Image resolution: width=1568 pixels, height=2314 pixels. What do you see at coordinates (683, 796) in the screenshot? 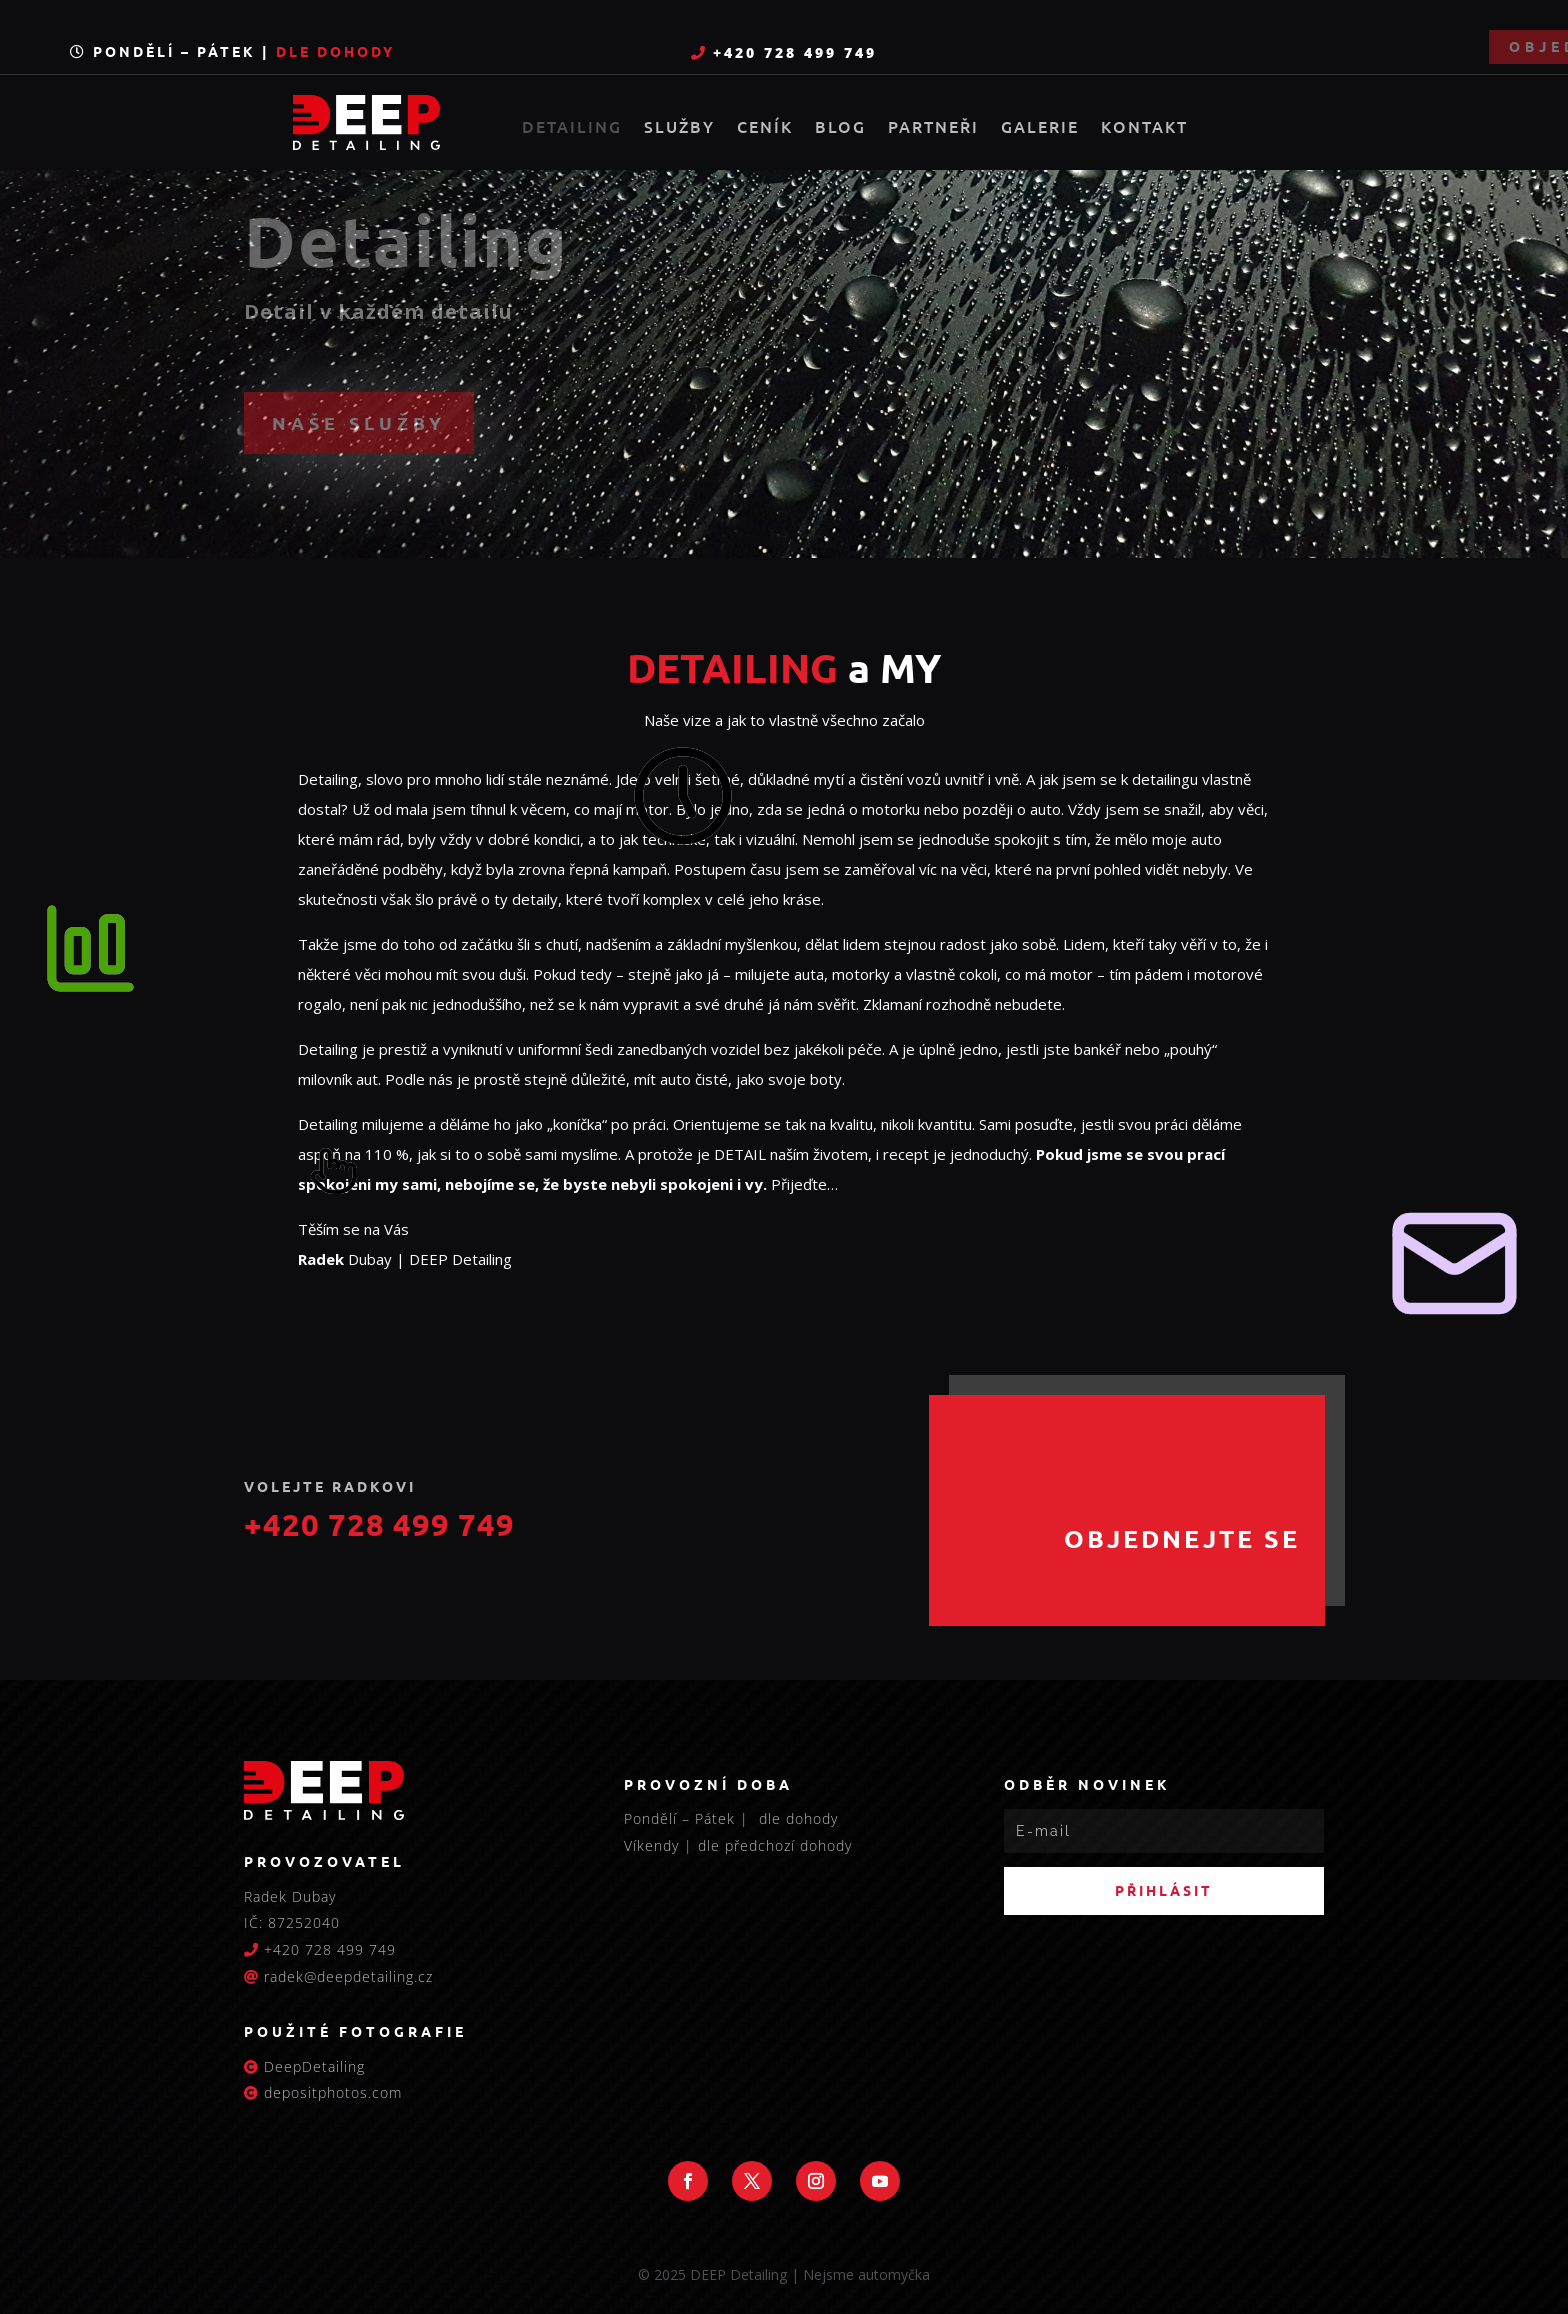
I see `indicates the time is 5 o'clock` at bounding box center [683, 796].